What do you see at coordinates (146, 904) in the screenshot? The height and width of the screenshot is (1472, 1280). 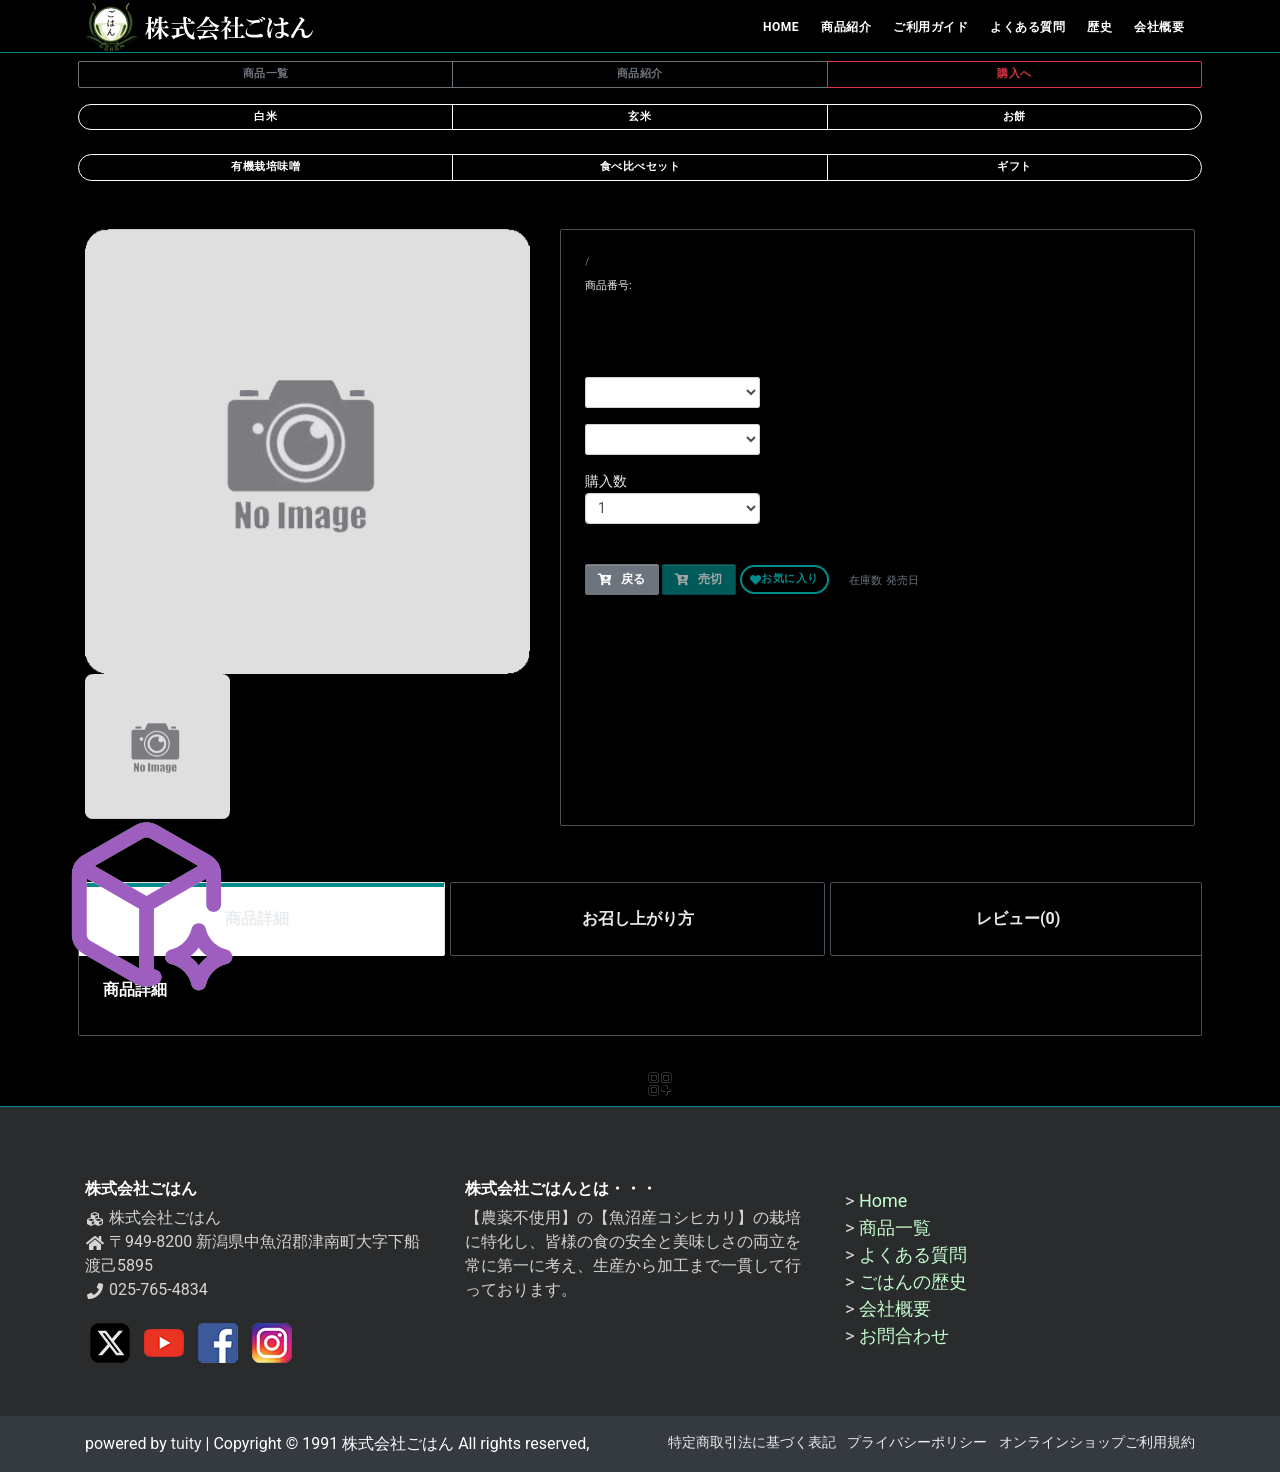 I see `generate 3D model with AI` at bounding box center [146, 904].